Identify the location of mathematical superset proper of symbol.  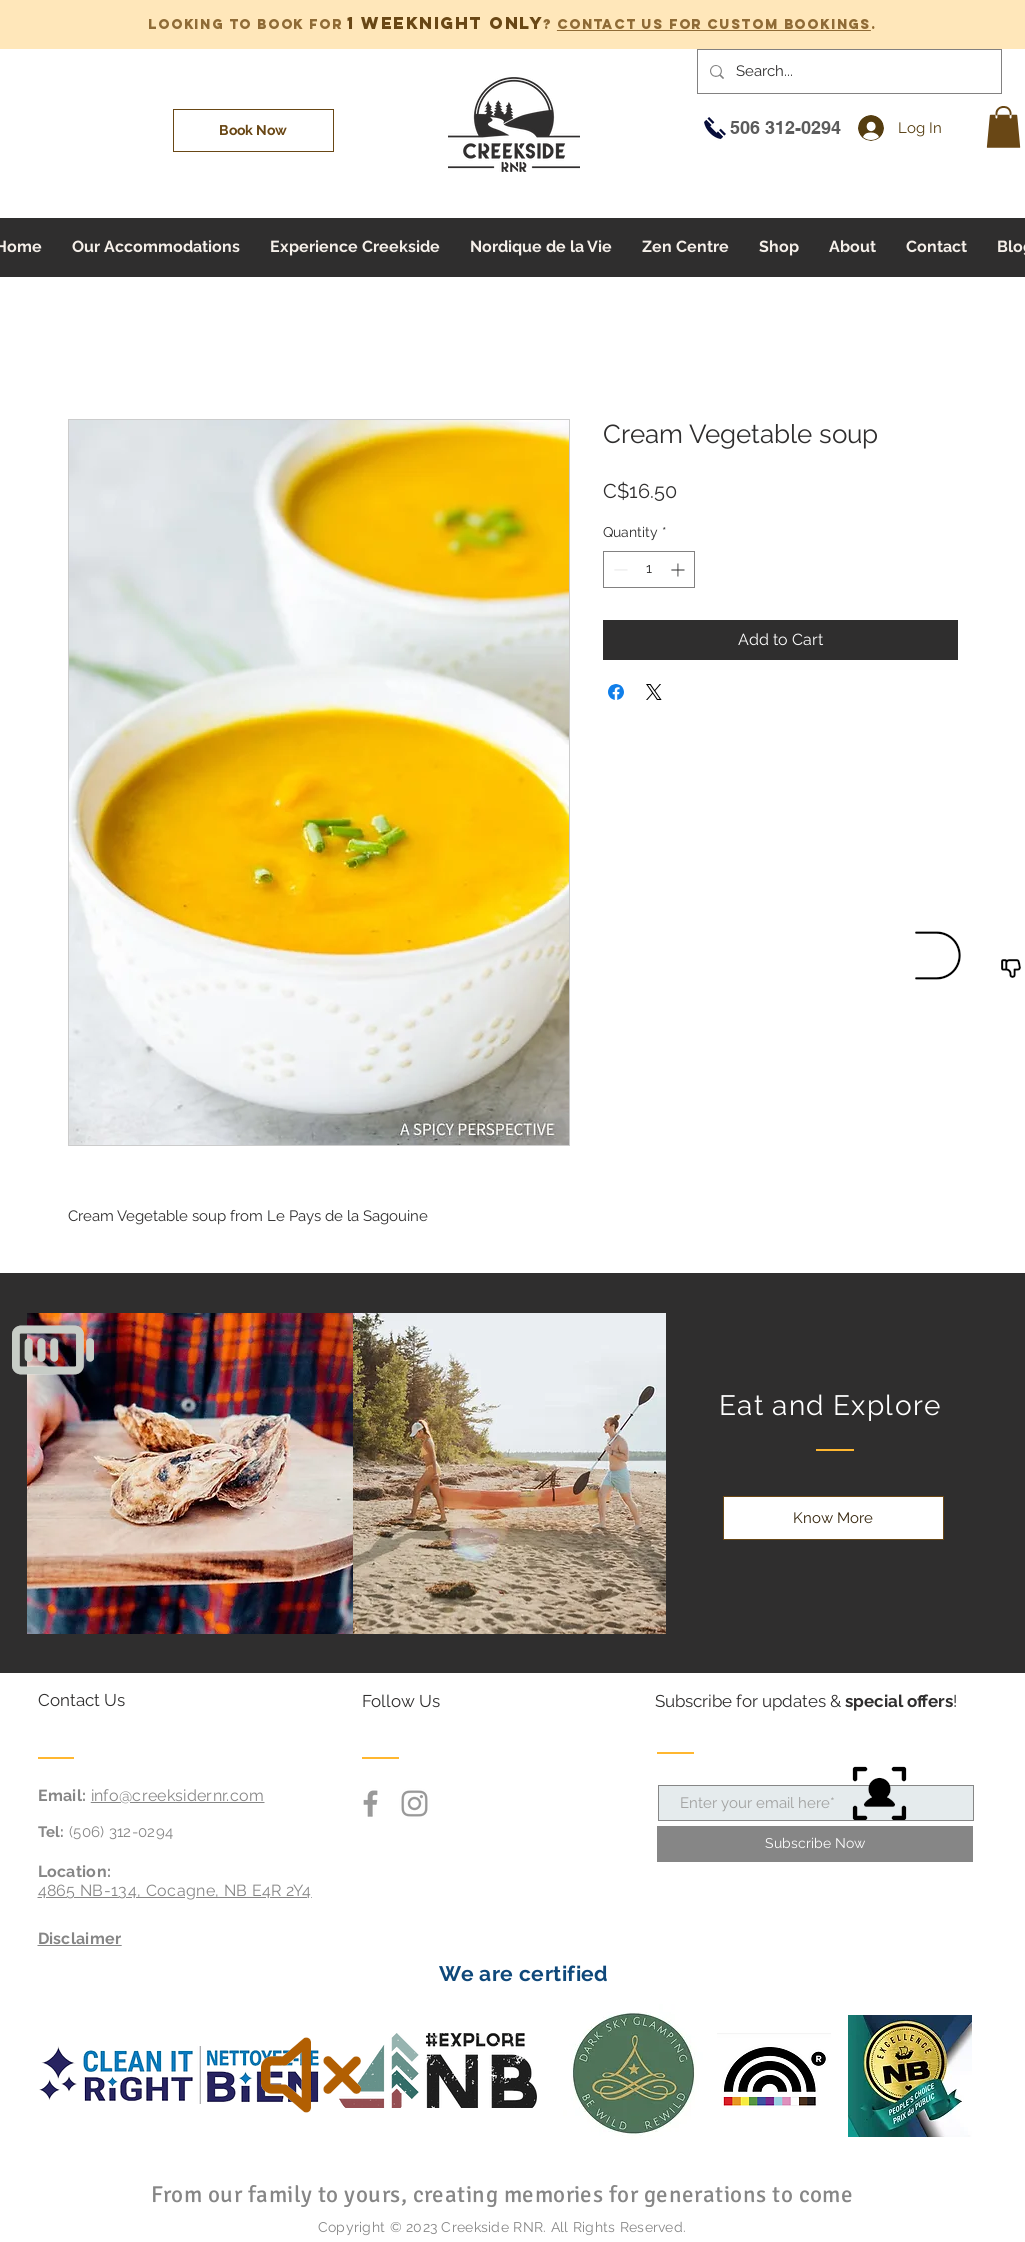
(934, 955).